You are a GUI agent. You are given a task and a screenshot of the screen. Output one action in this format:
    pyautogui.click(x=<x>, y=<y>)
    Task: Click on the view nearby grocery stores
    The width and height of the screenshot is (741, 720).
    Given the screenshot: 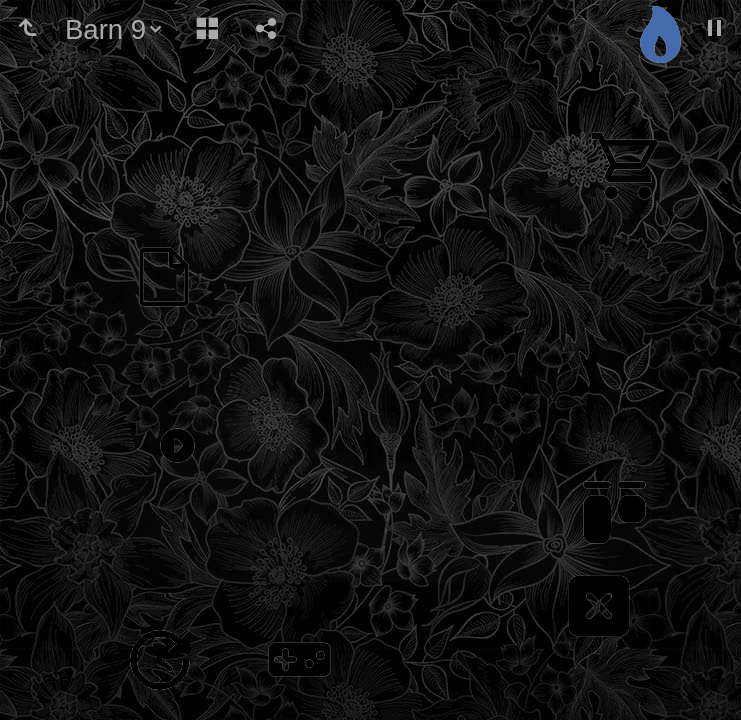 What is the action you would take?
    pyautogui.click(x=628, y=166)
    